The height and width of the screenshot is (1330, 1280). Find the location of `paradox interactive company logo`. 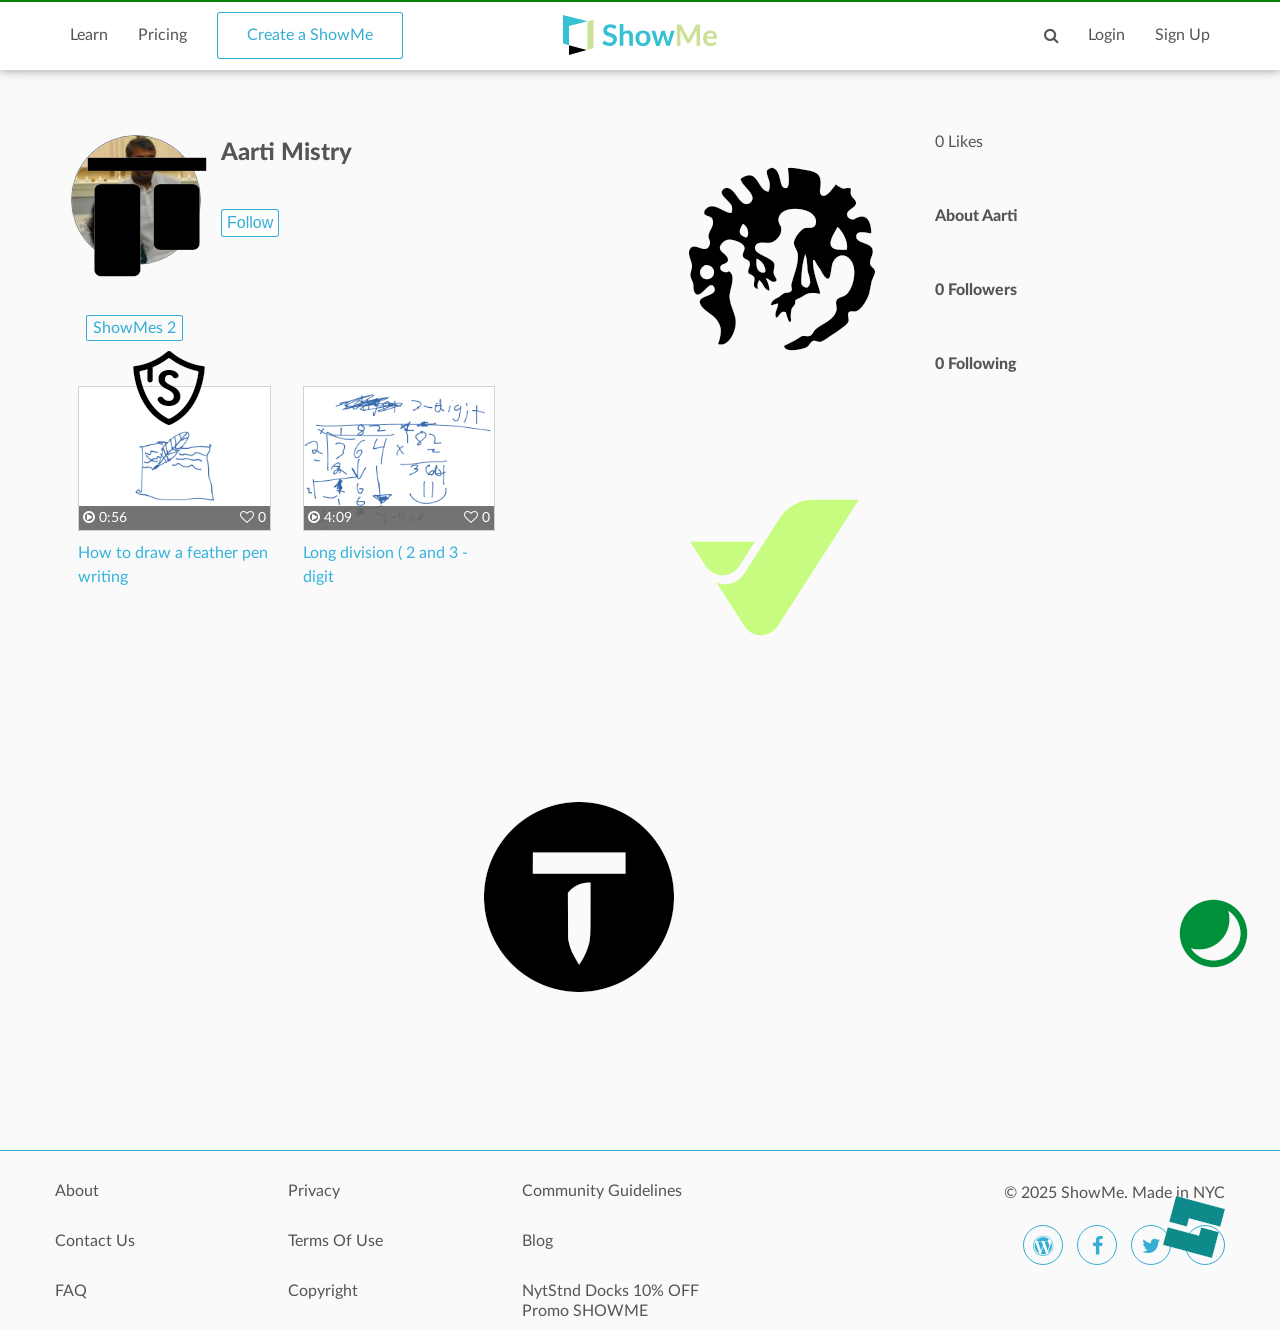

paradox interactive company logo is located at coordinates (782, 259).